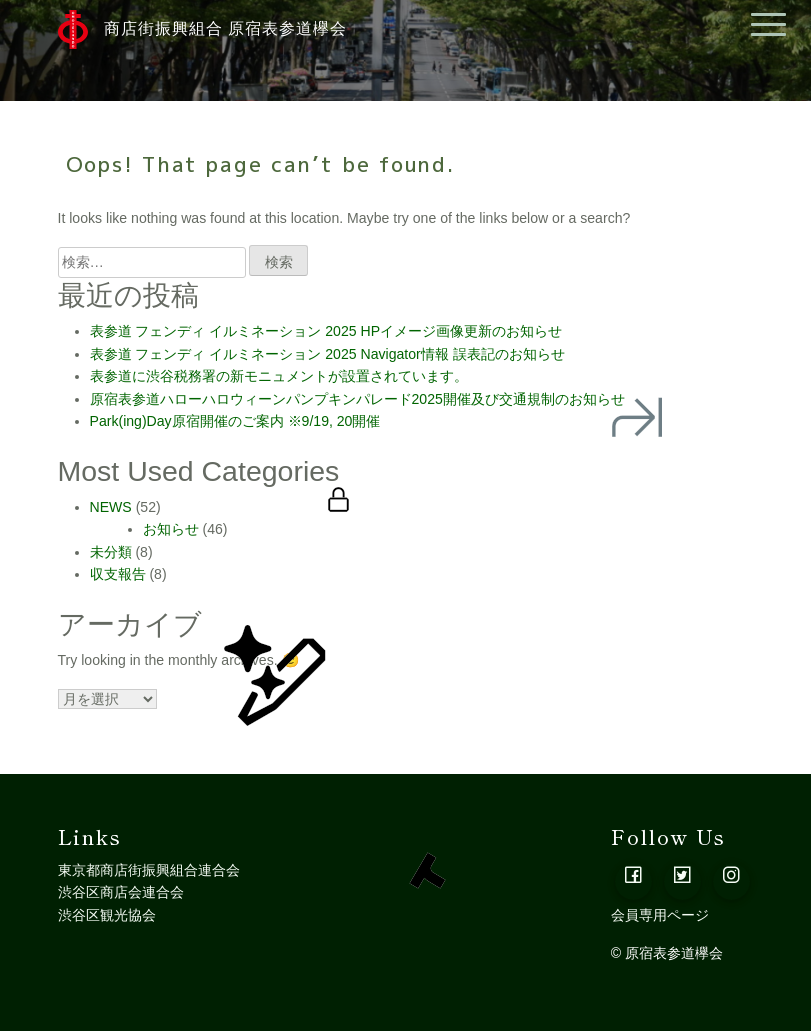  Describe the element at coordinates (633, 415) in the screenshot. I see `move cursor to next tab stop` at that location.